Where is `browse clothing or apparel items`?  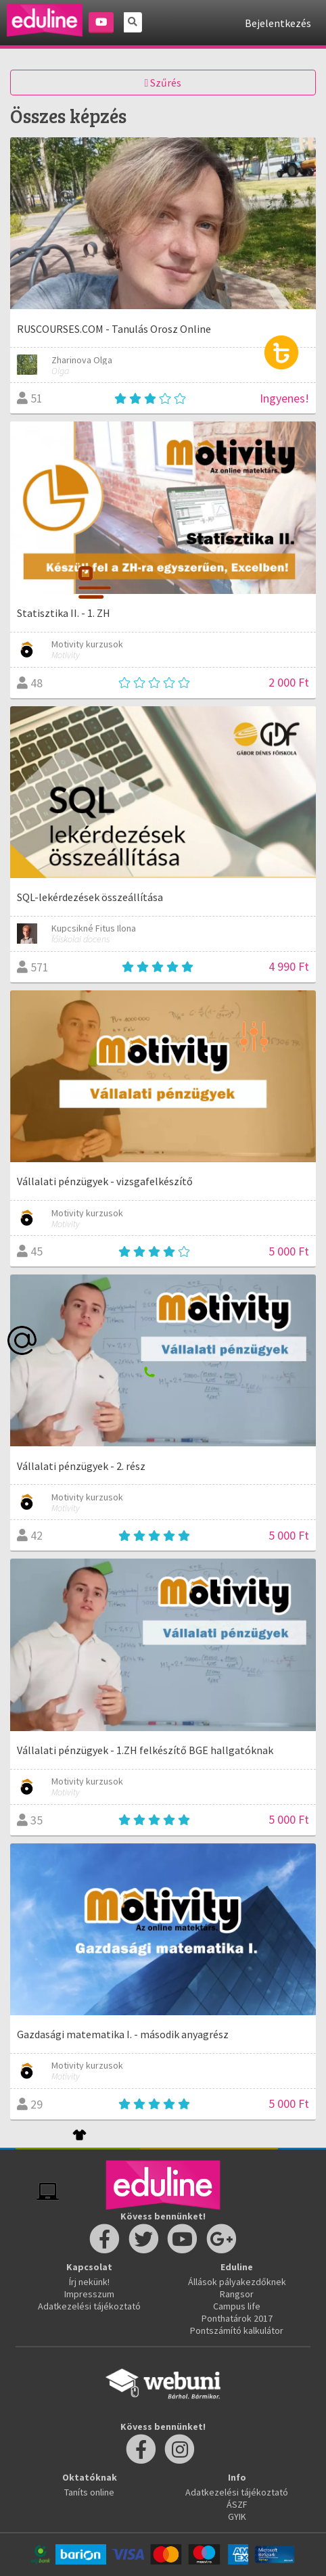 browse clothing or apparel items is located at coordinates (79, 2134).